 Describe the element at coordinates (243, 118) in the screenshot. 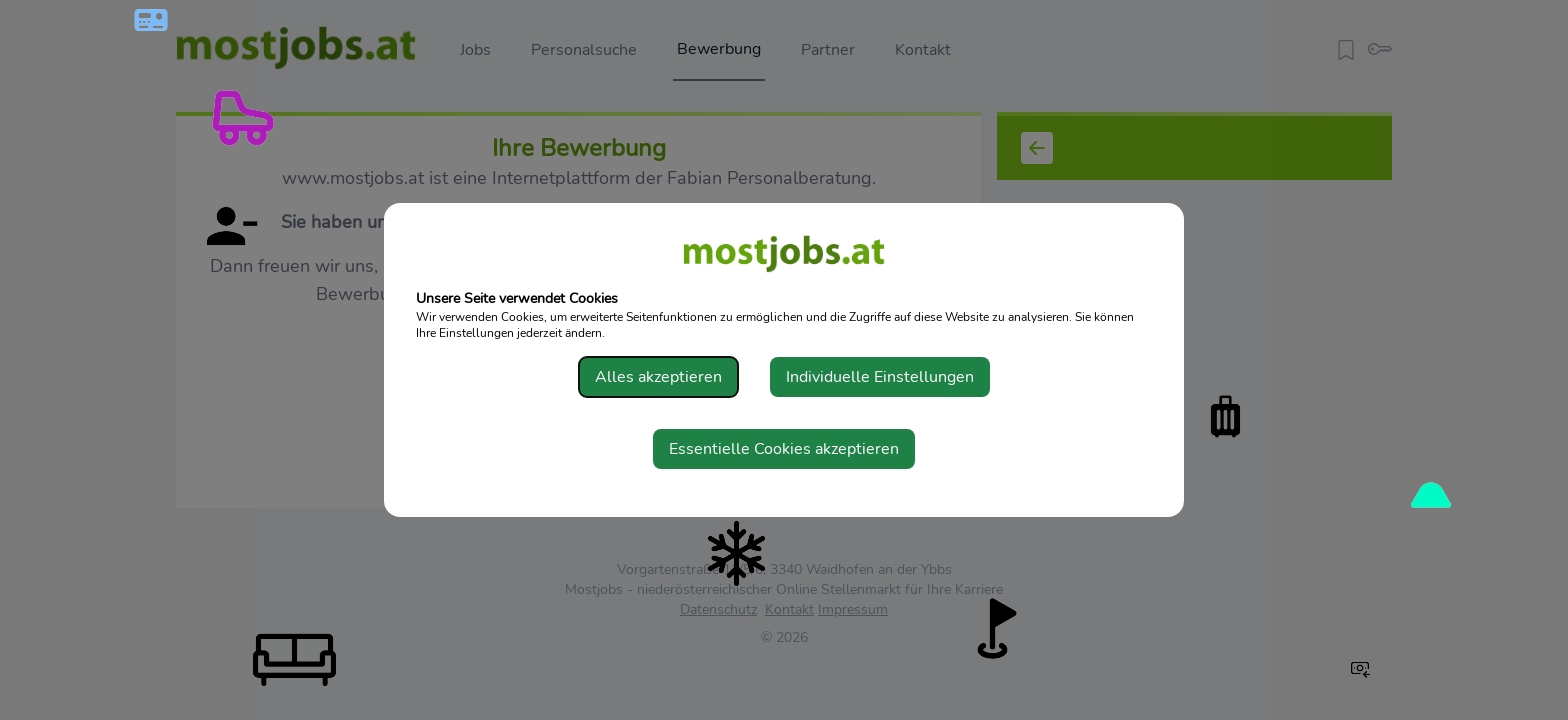

I see `browse roller skating activities or locations` at that location.